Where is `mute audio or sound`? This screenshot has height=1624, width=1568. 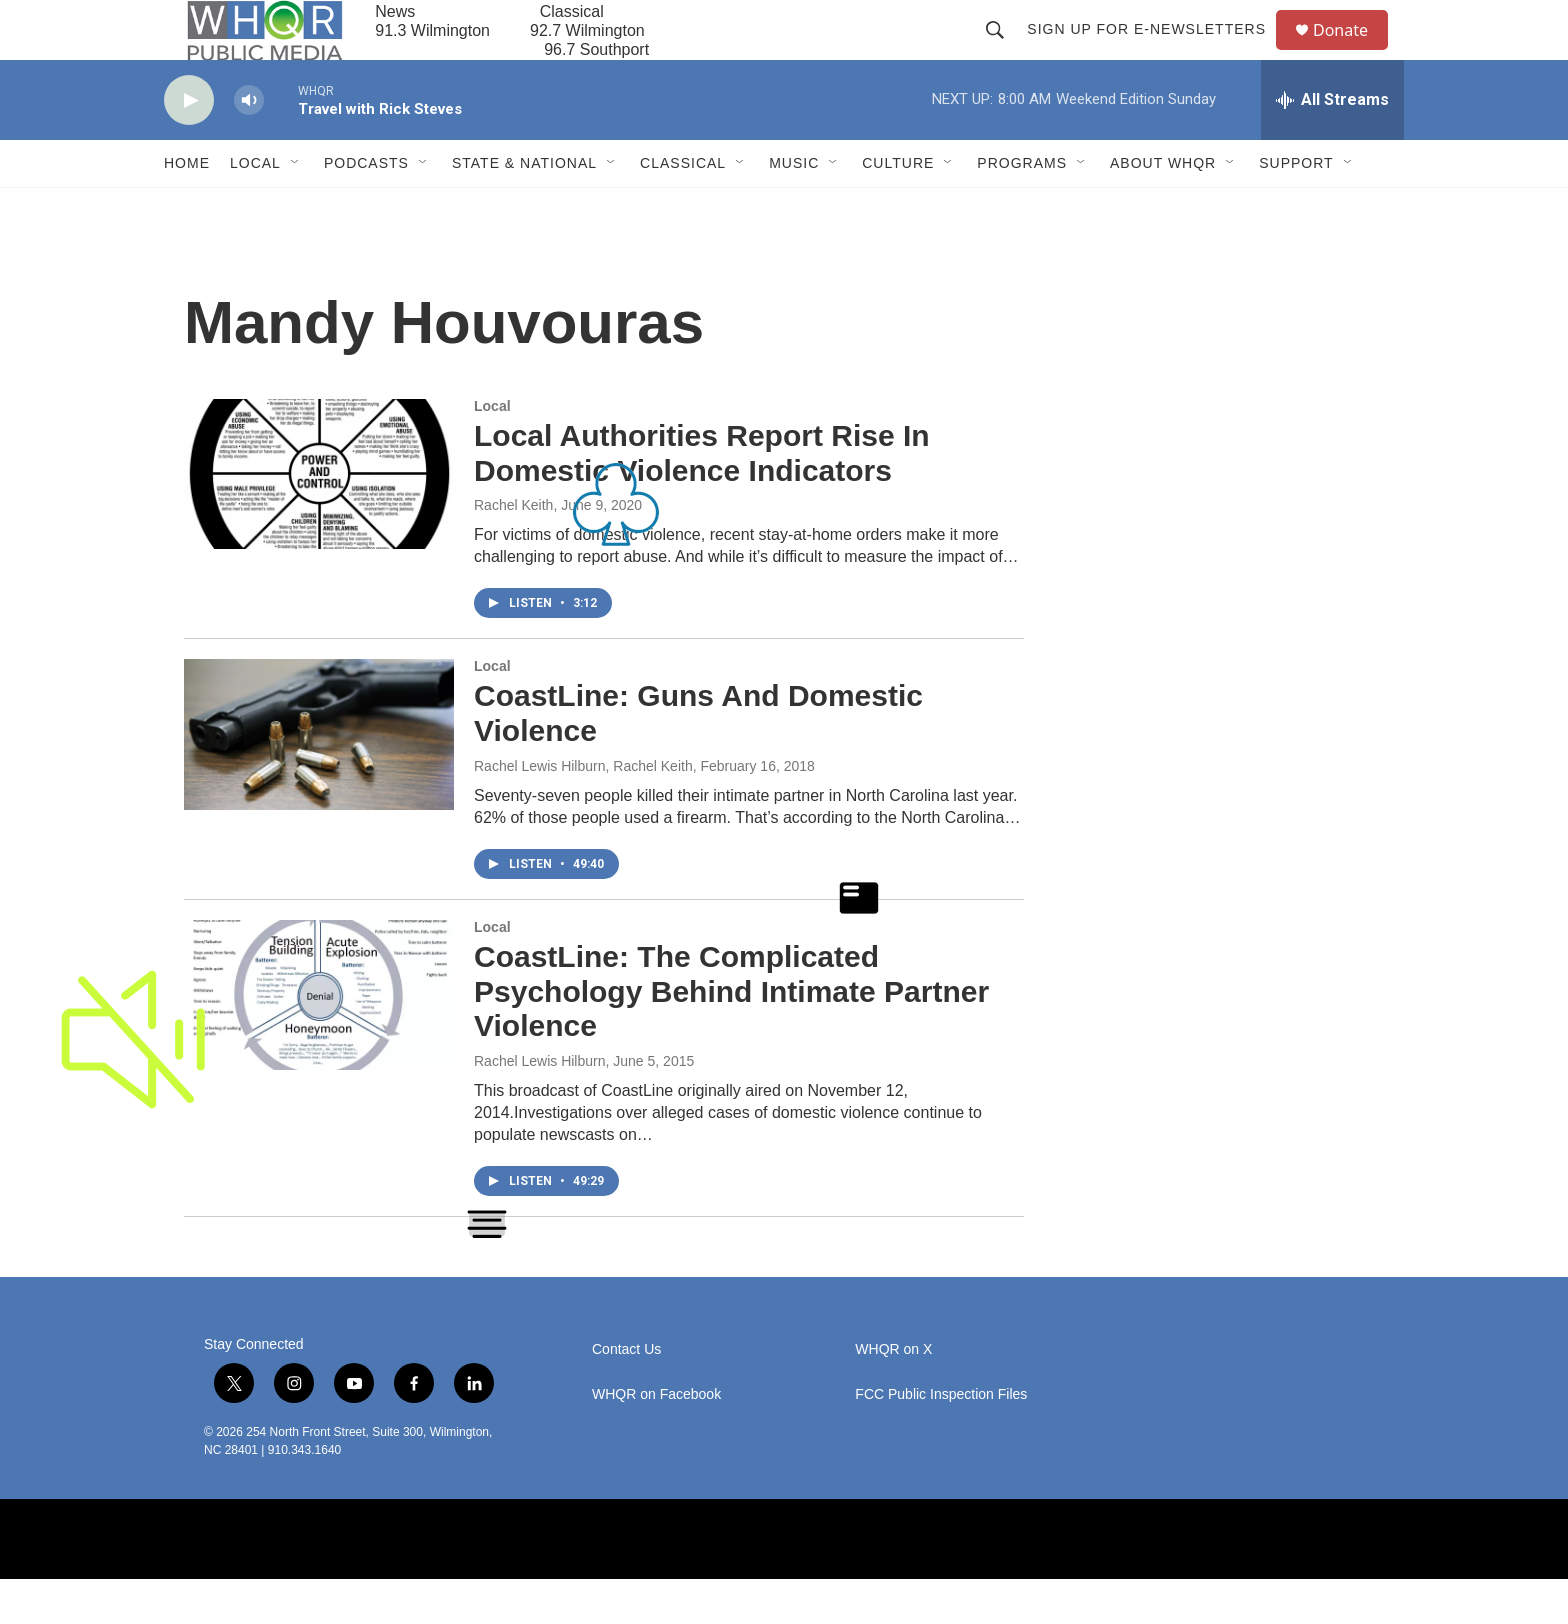
mute audio or sound is located at coordinates (130, 1039).